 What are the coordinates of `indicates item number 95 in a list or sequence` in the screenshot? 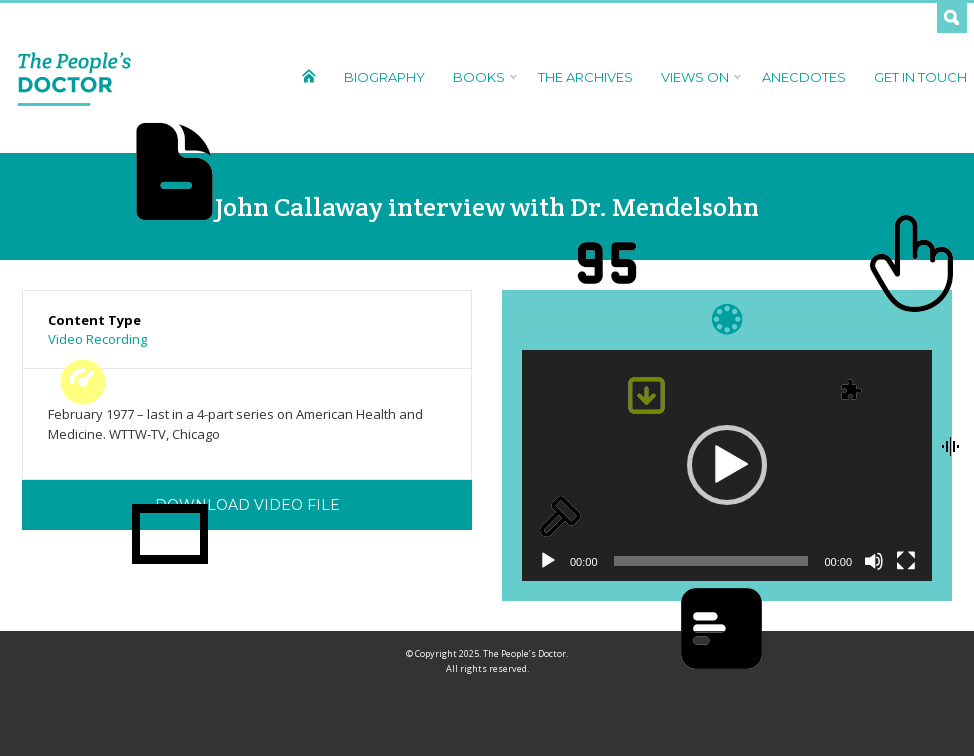 It's located at (607, 263).